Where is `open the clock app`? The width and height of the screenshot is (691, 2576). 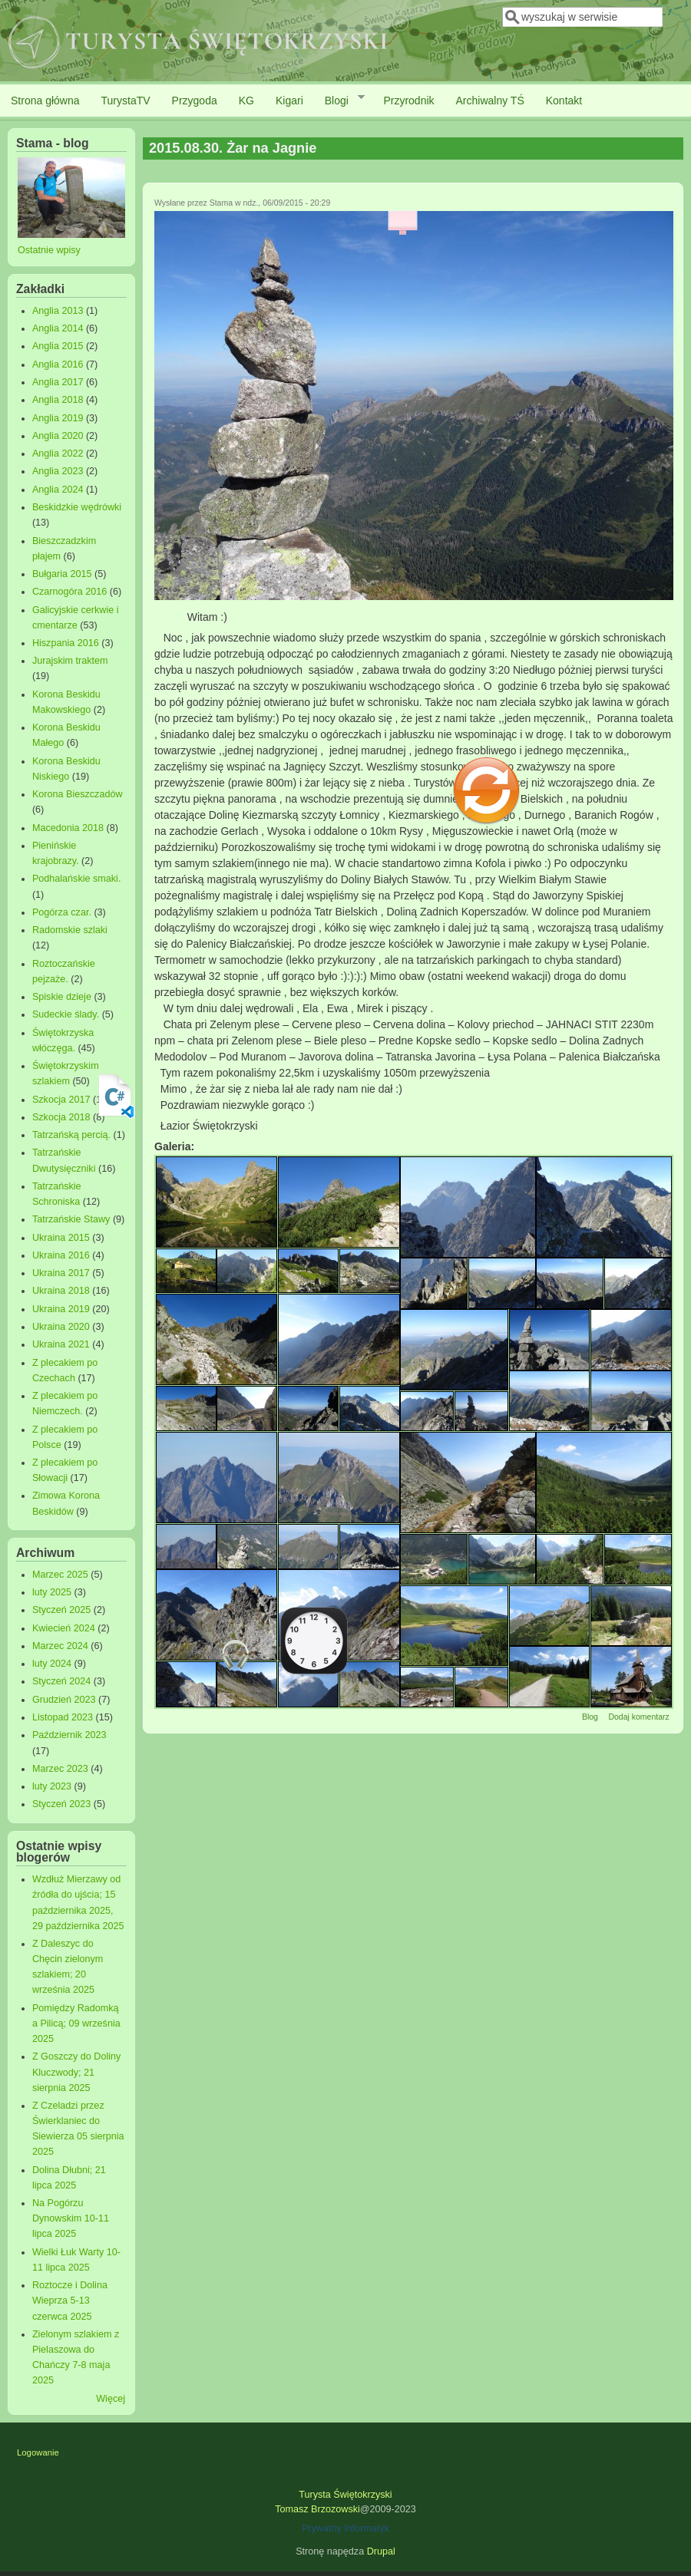 open the clock app is located at coordinates (314, 1641).